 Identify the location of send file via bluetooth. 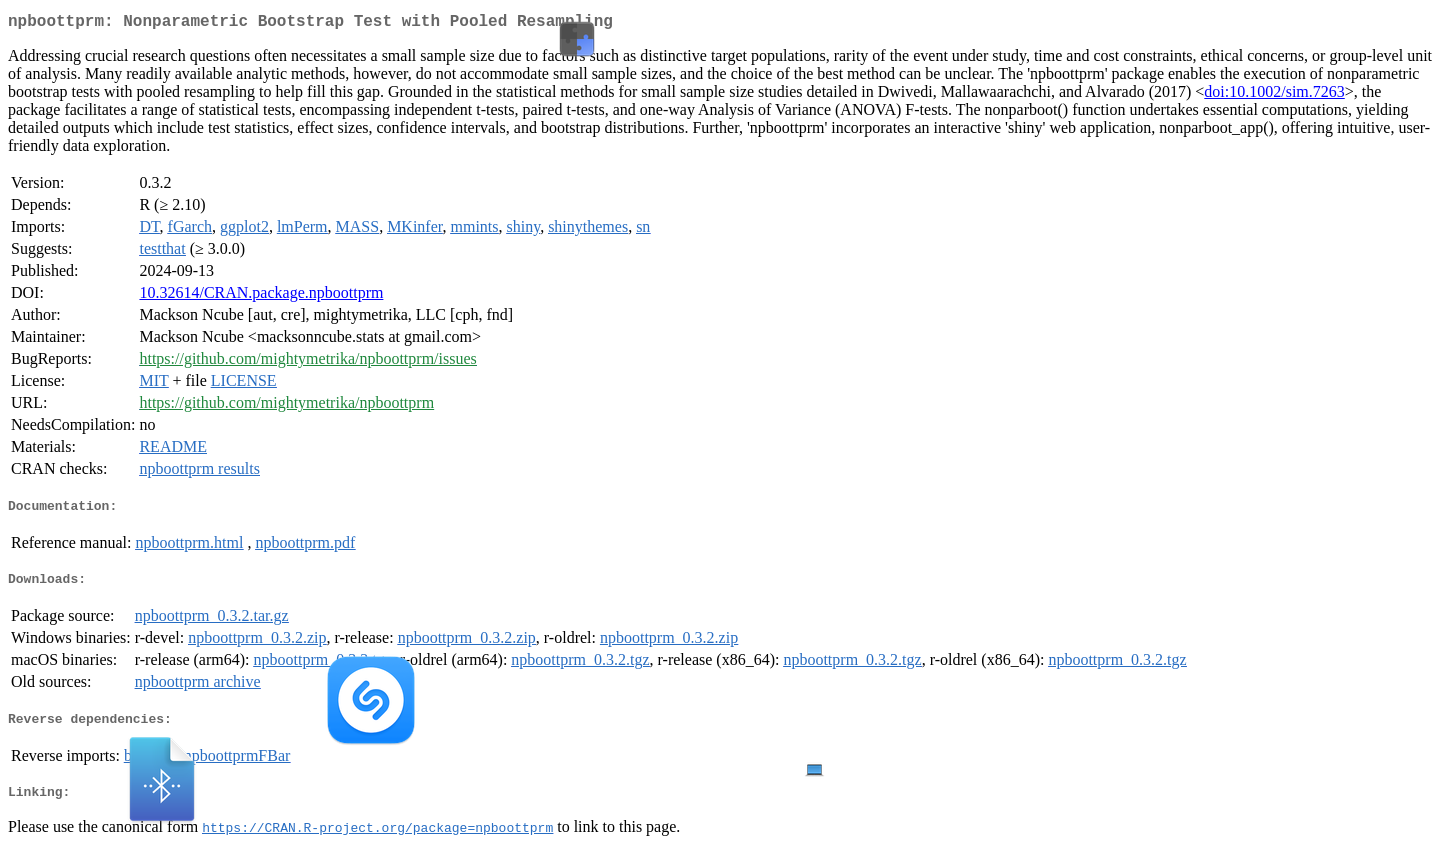
(162, 779).